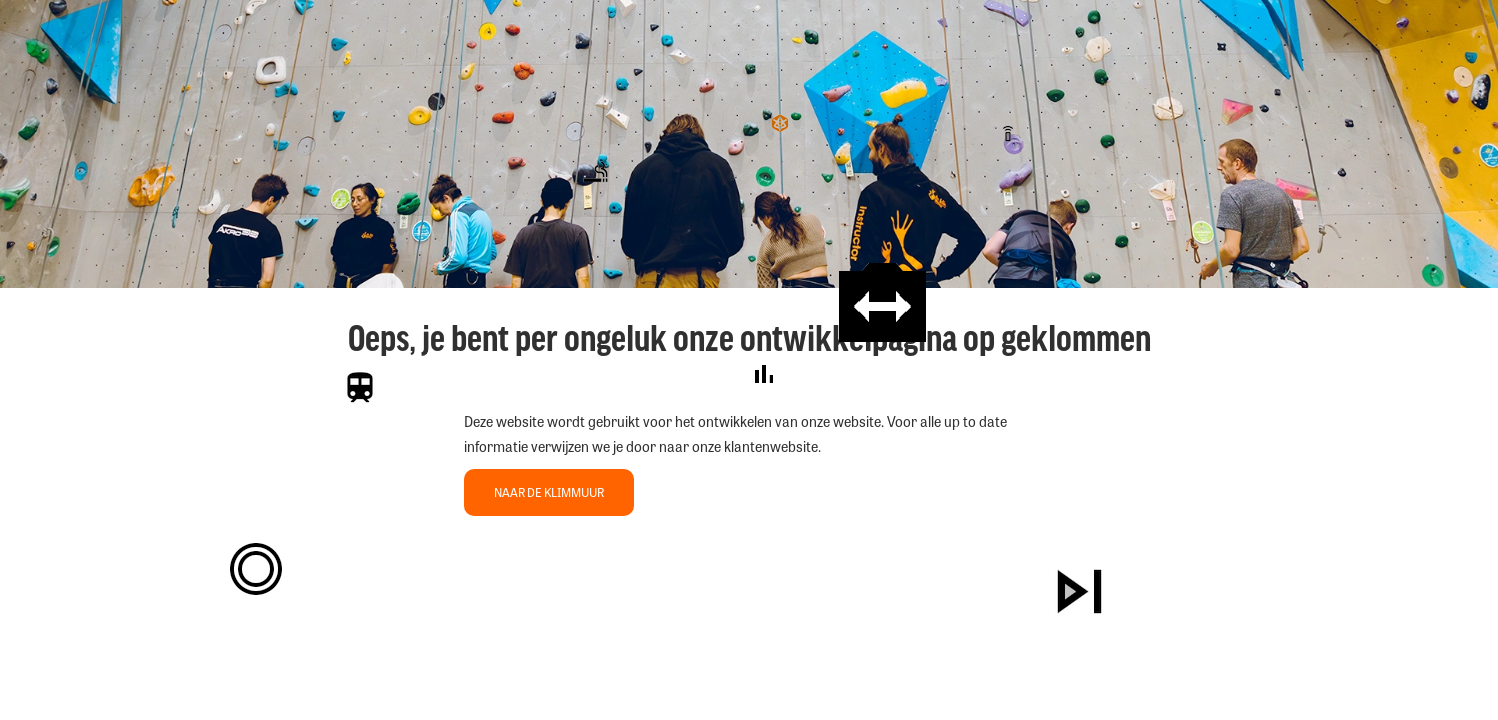 Image resolution: width=1498 pixels, height=720 pixels. Describe the element at coordinates (764, 374) in the screenshot. I see `view analytics or statistics` at that location.